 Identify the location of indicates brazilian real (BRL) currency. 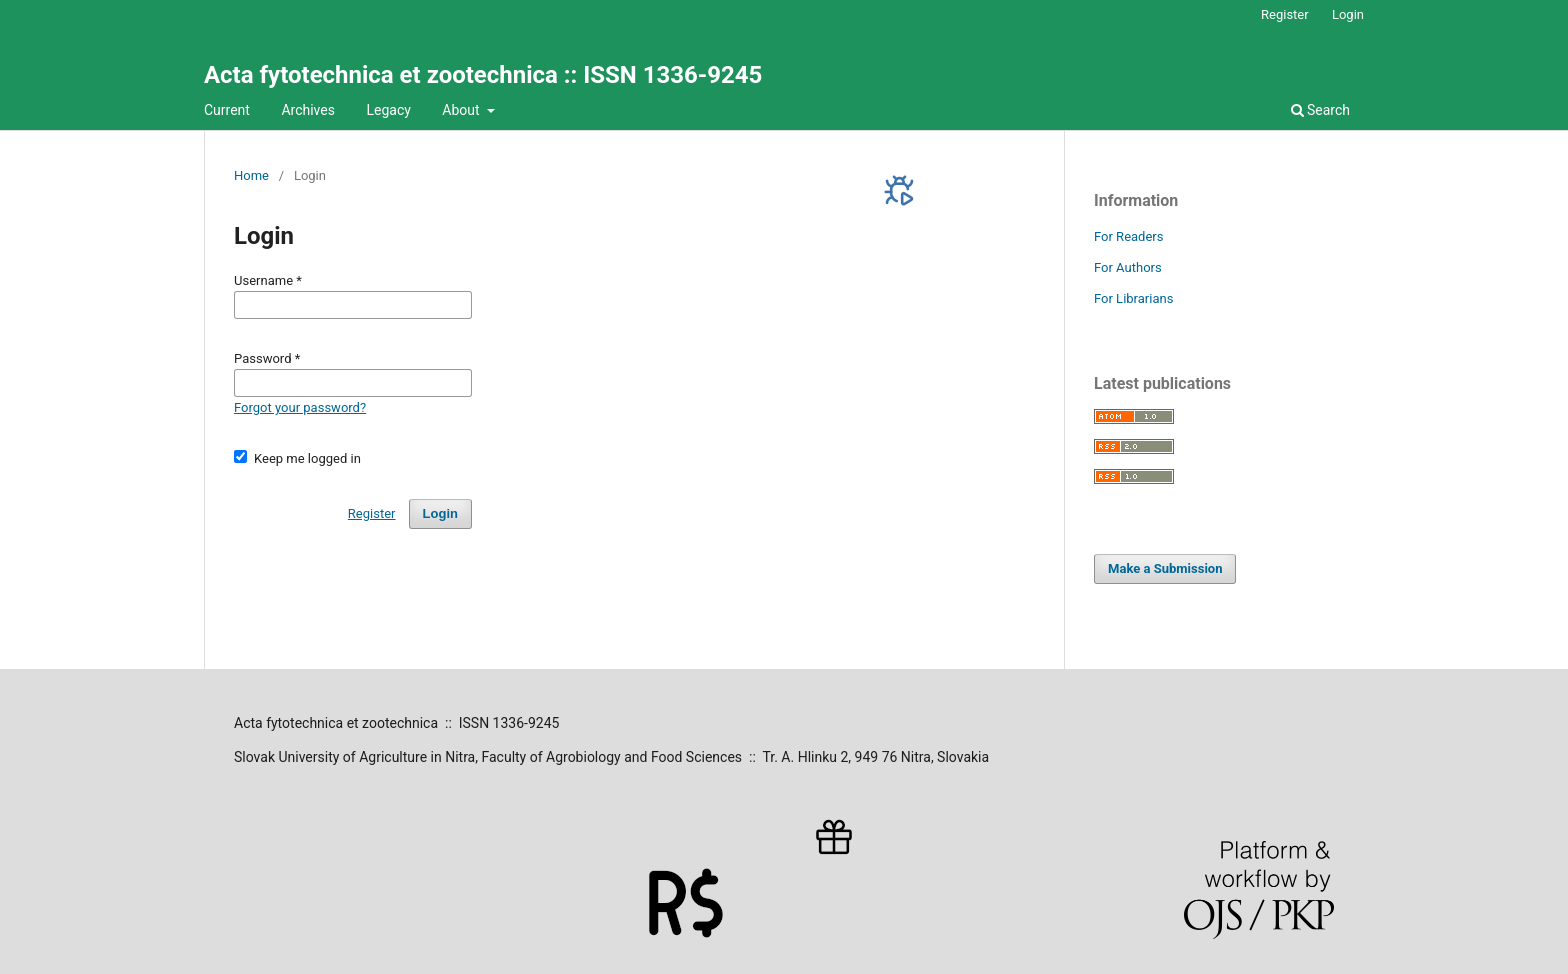
(686, 903).